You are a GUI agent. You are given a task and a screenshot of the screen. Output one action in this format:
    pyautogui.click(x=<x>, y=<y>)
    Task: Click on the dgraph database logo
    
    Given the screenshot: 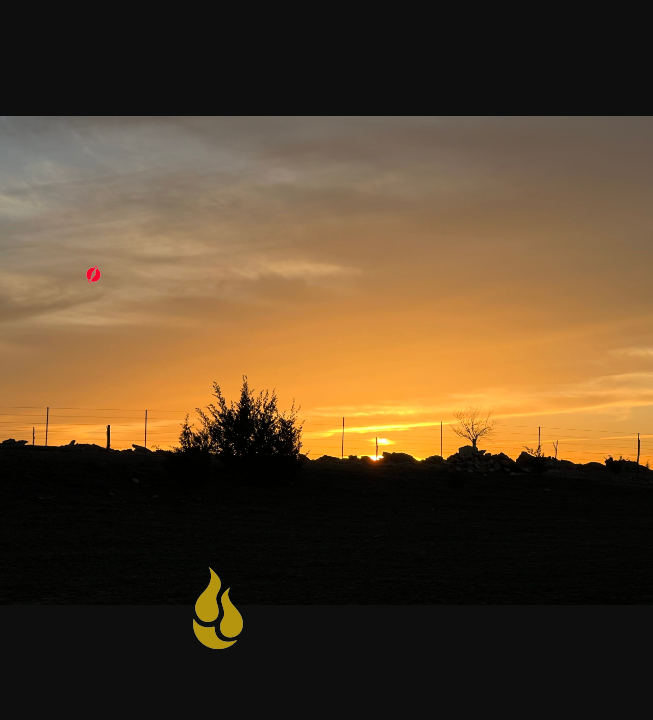 What is the action you would take?
    pyautogui.click(x=93, y=274)
    